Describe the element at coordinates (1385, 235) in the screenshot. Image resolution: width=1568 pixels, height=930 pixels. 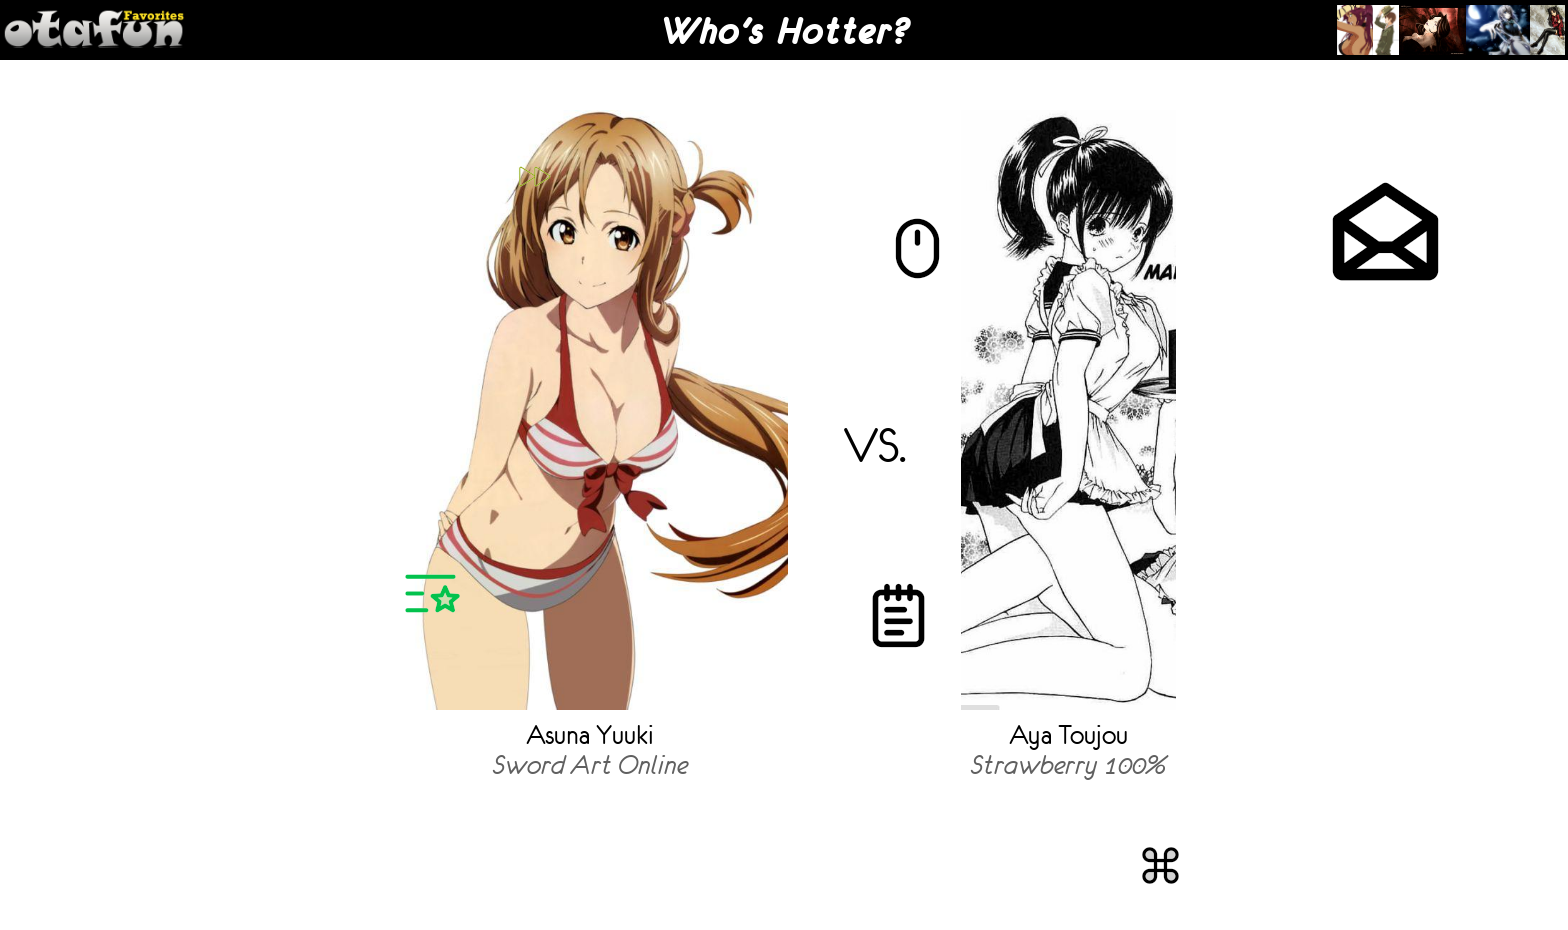
I see `view opened or read mail` at that location.